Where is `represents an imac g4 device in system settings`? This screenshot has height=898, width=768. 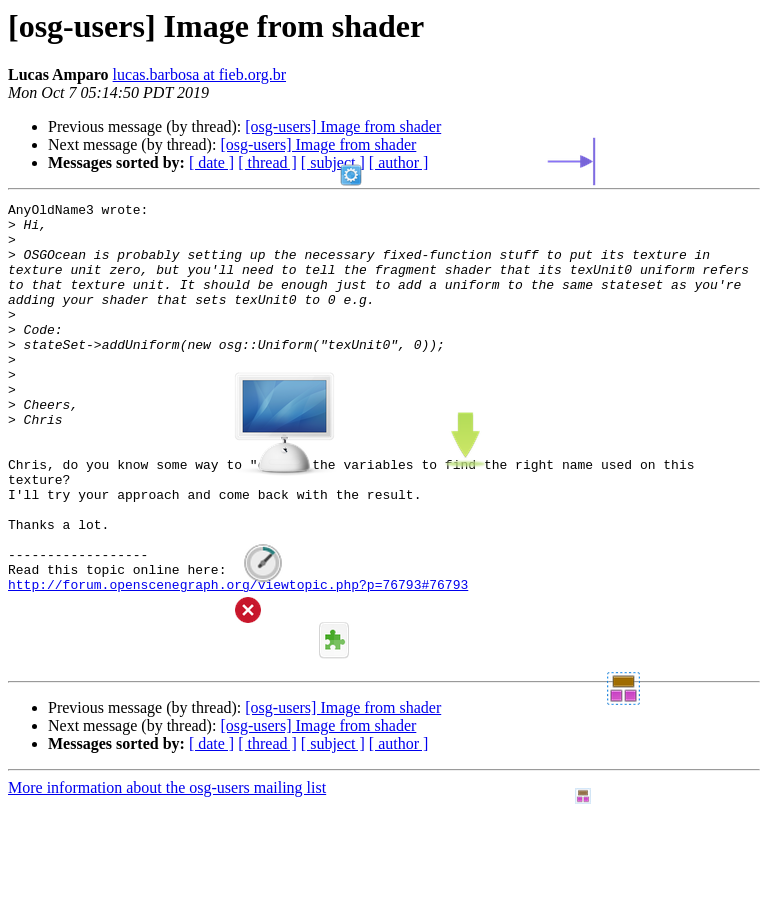
represents an imac g4 device in system settings is located at coordinates (284, 420).